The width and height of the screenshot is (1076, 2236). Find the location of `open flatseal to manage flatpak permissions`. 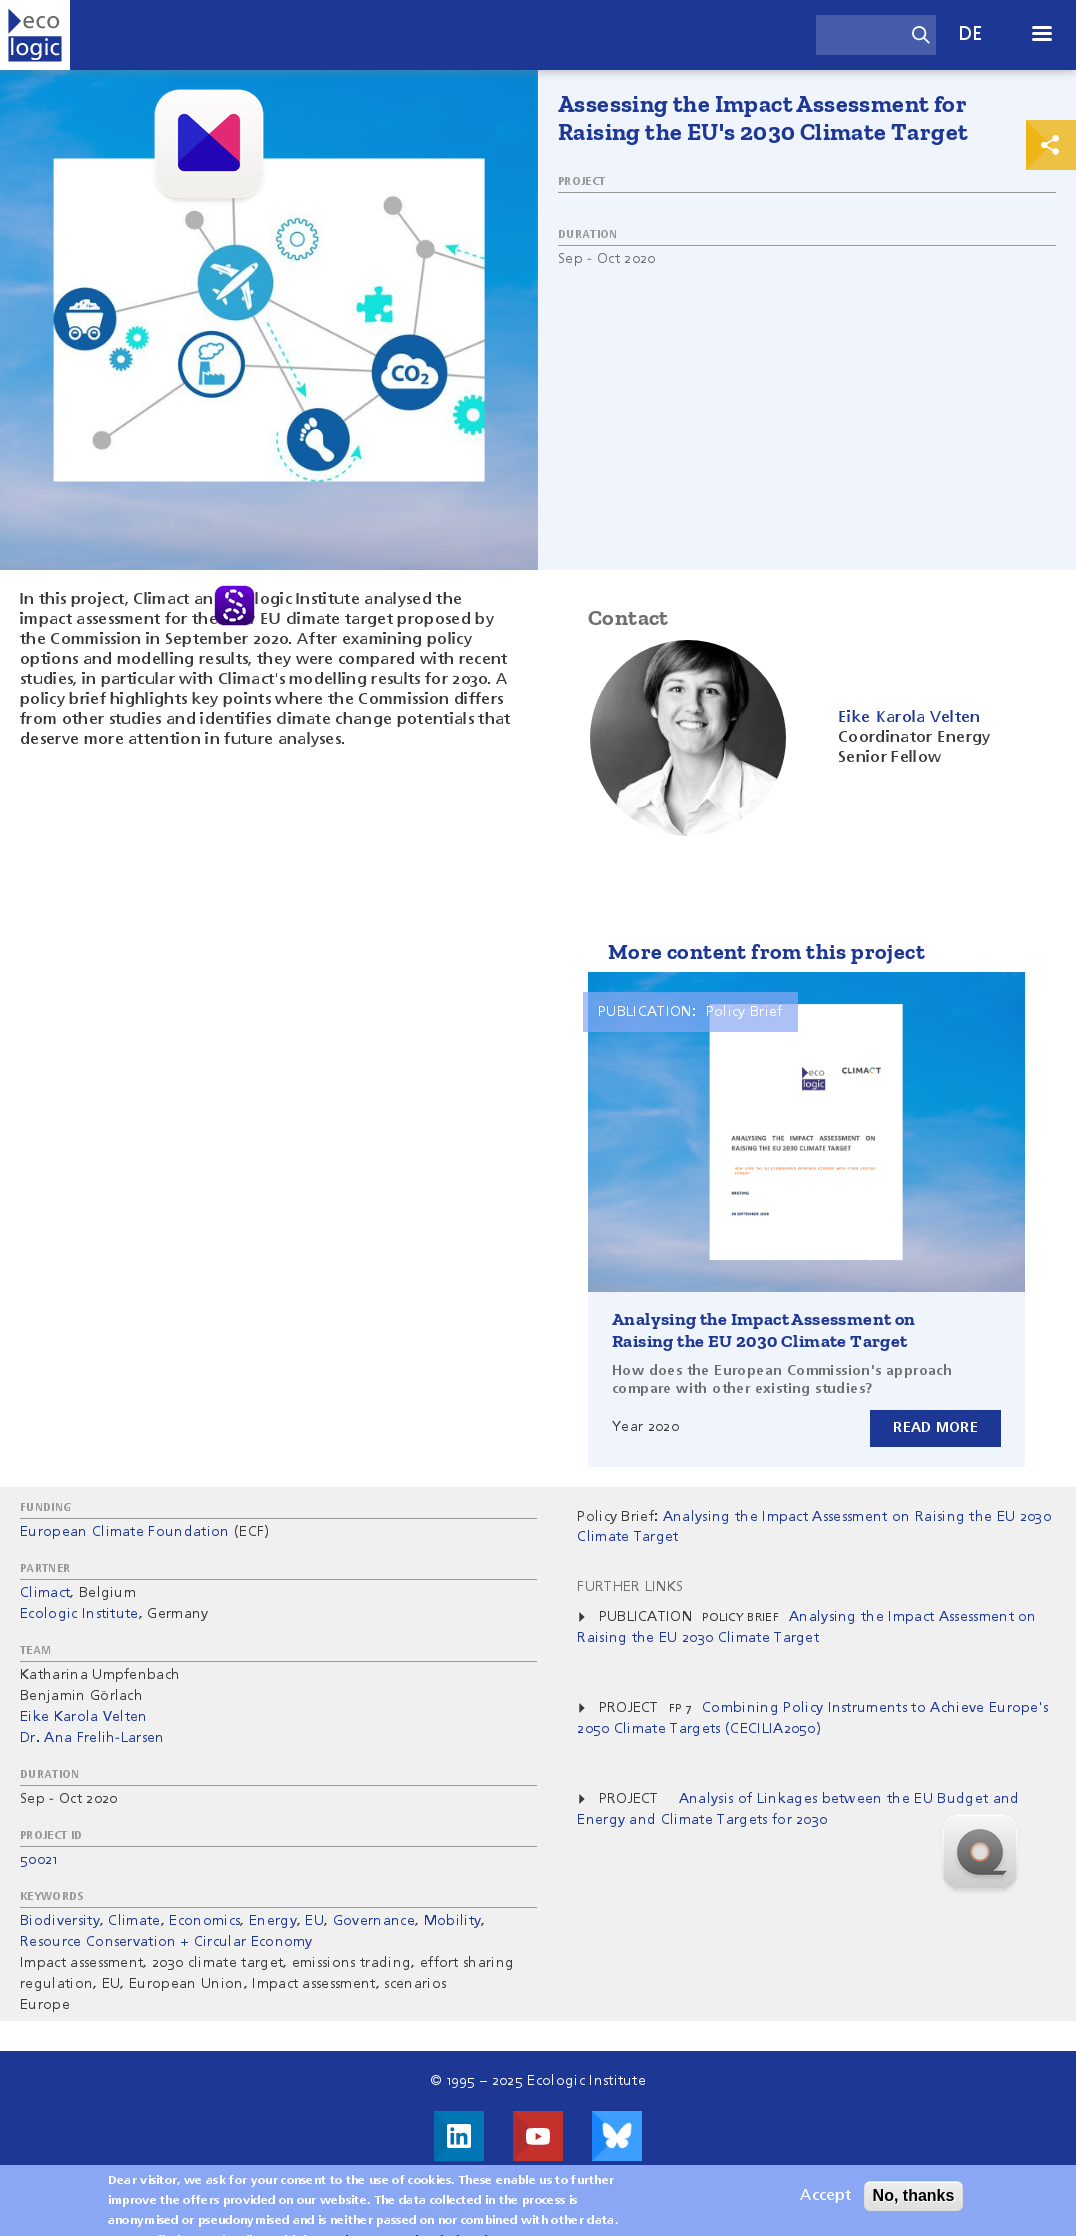

open flatseal to manage flatpak permissions is located at coordinates (980, 1852).